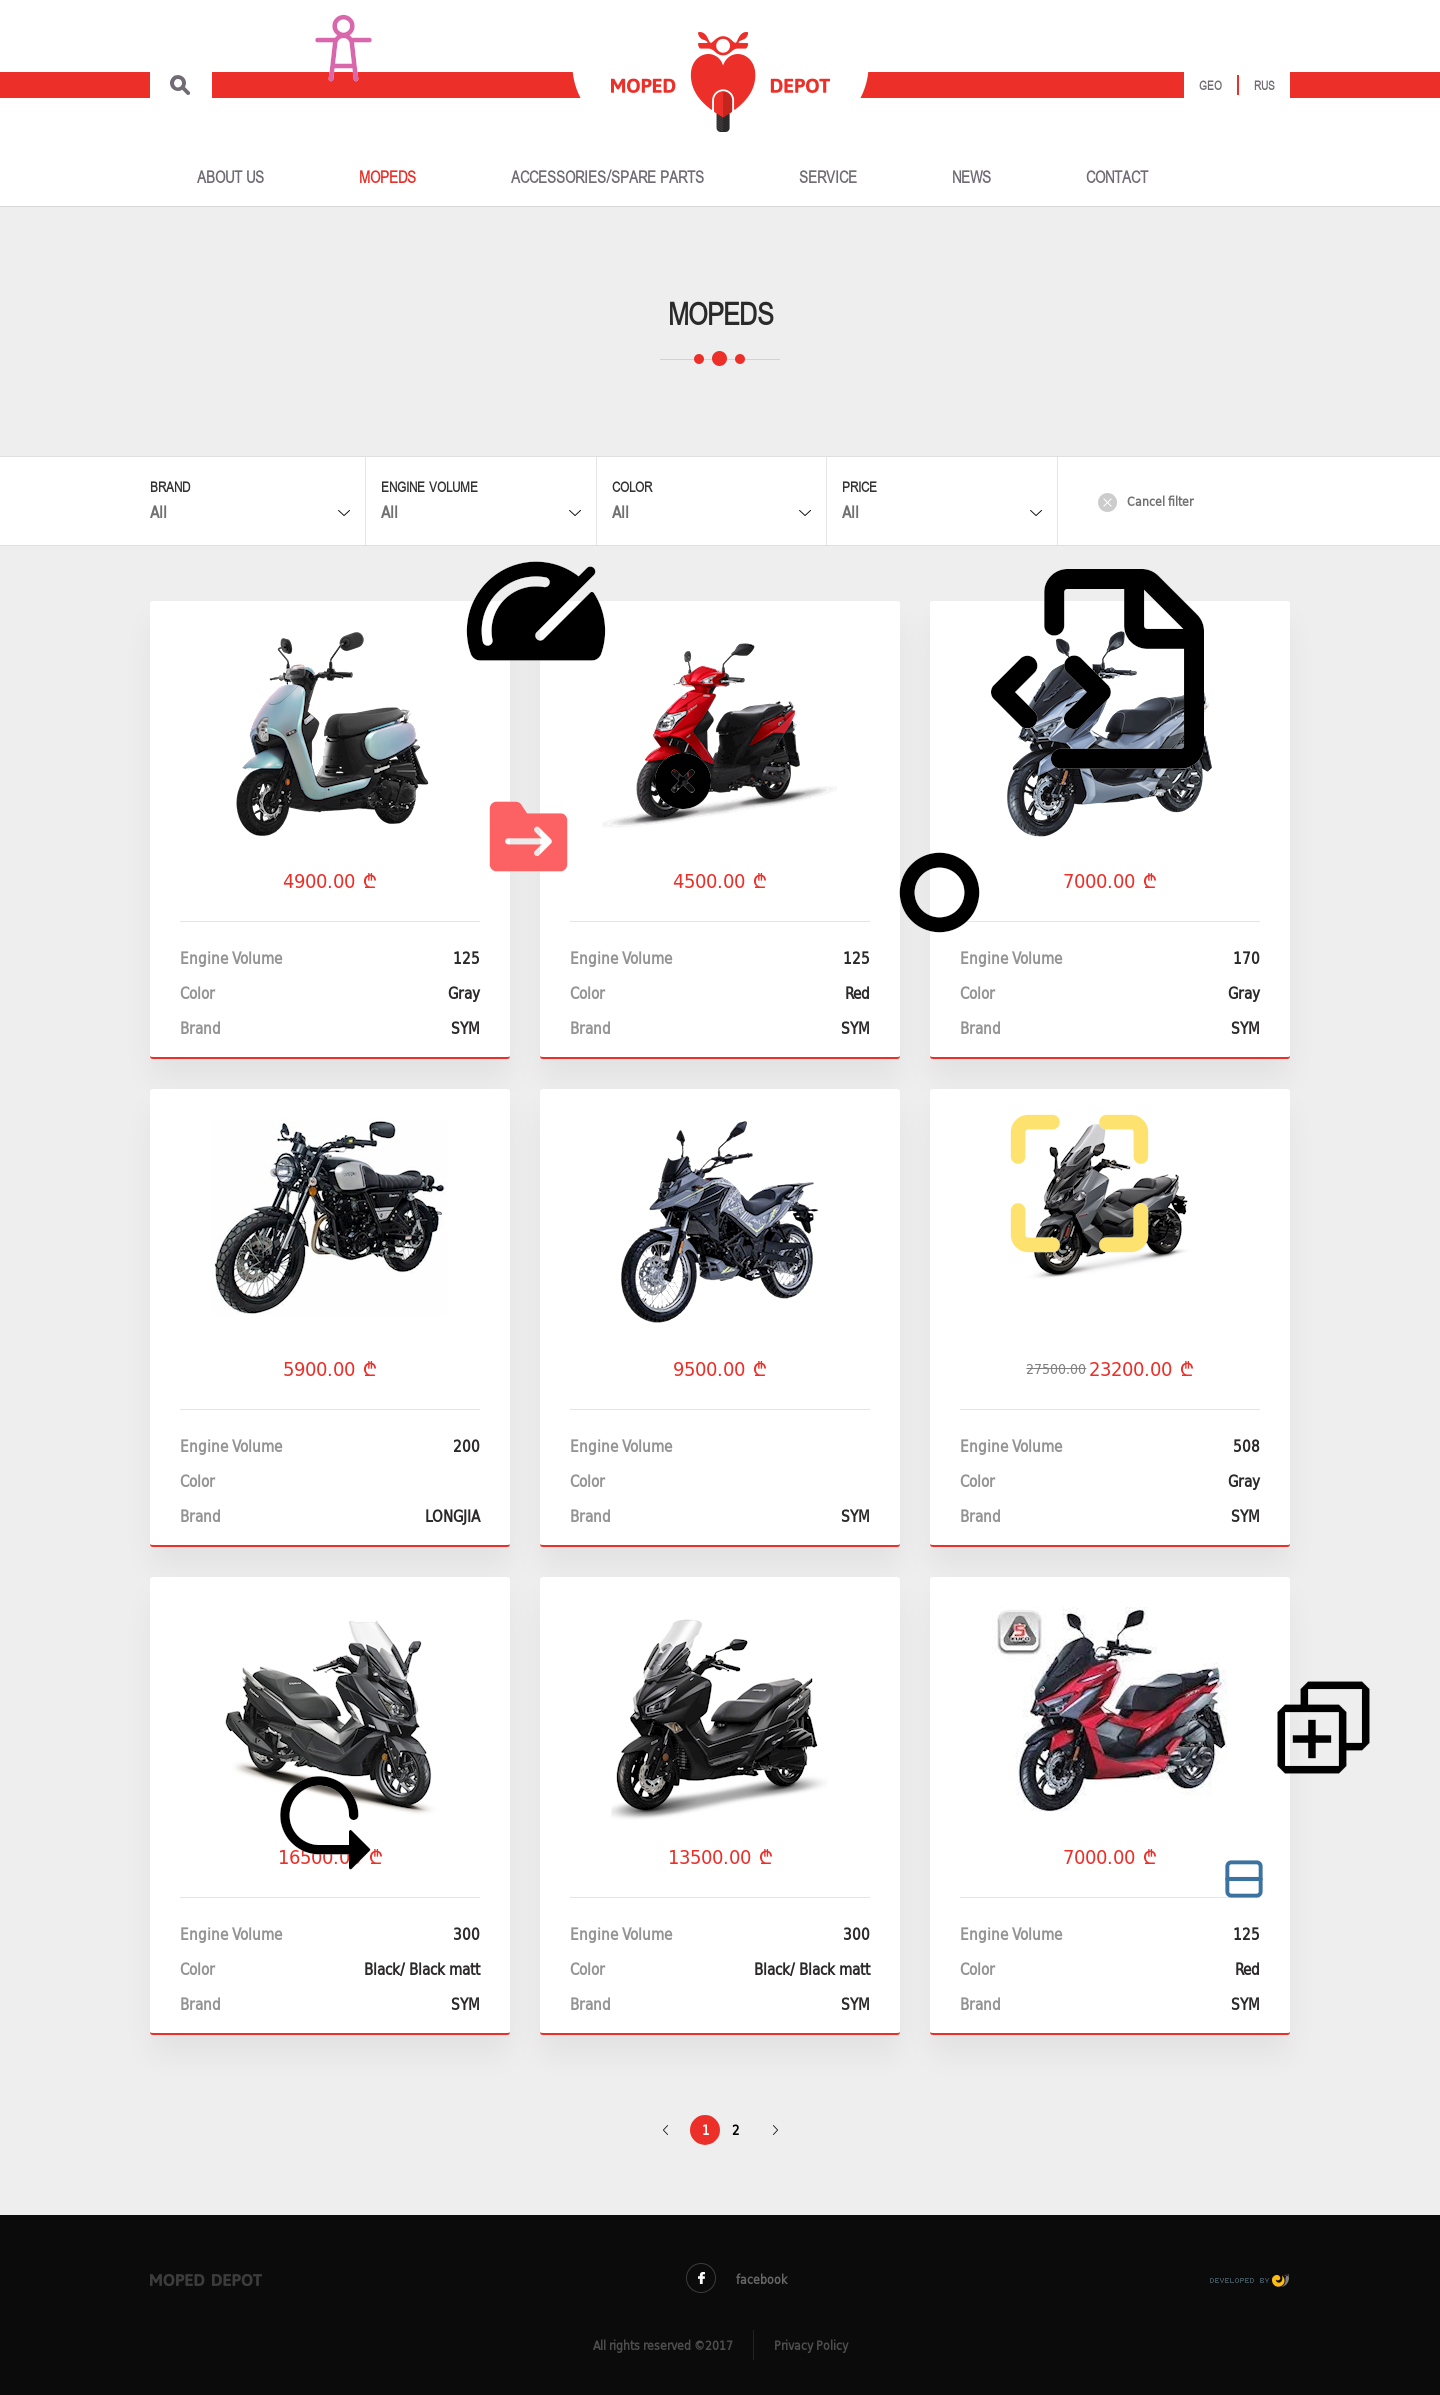 Image resolution: width=1440 pixels, height=2395 pixels. What do you see at coordinates (1079, 1183) in the screenshot?
I see `enter fullscreen mode` at bounding box center [1079, 1183].